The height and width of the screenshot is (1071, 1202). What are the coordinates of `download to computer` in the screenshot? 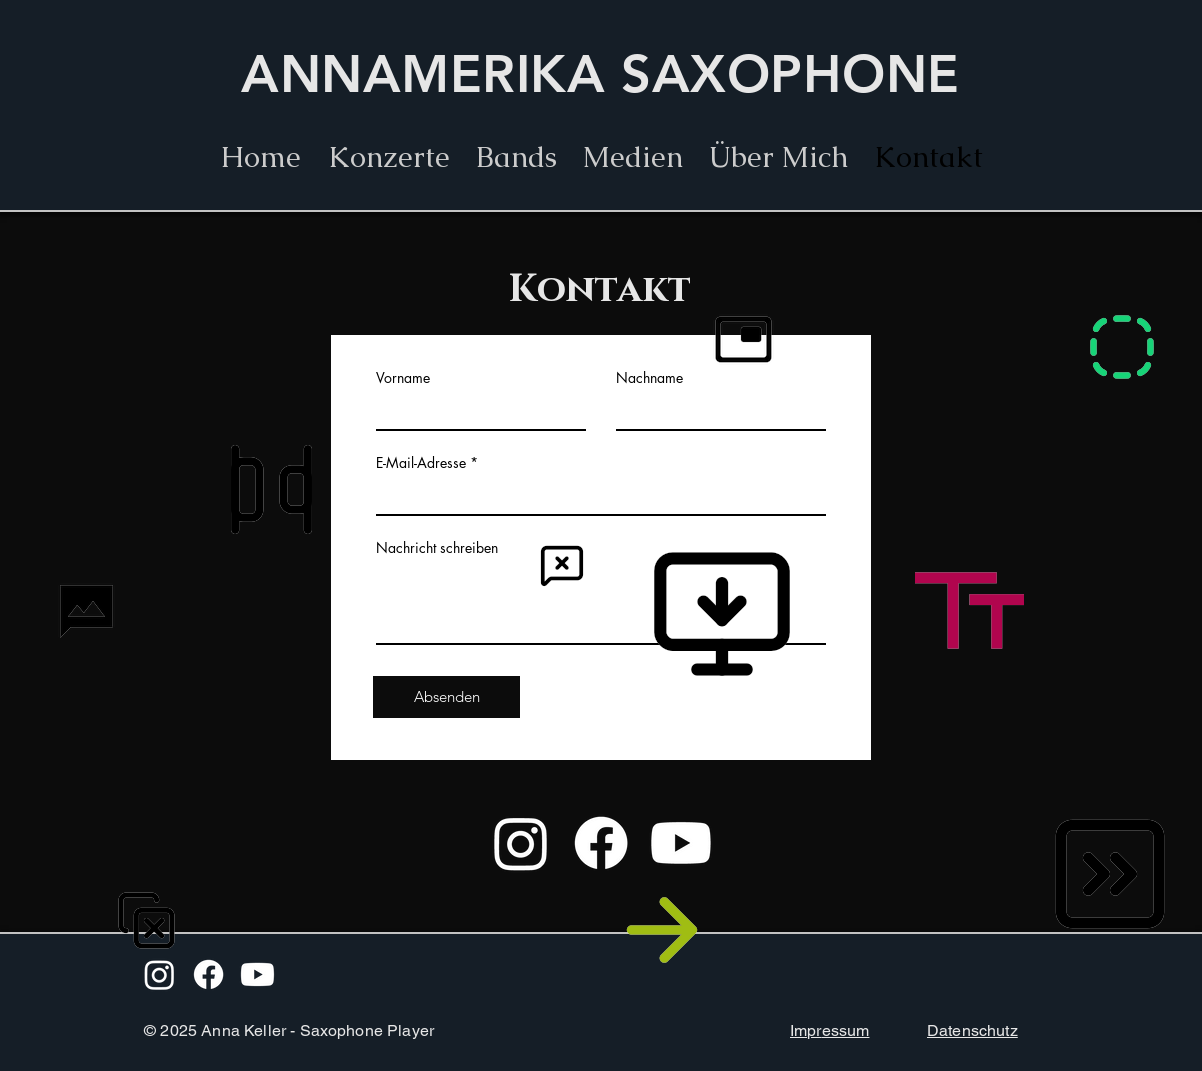 It's located at (722, 614).